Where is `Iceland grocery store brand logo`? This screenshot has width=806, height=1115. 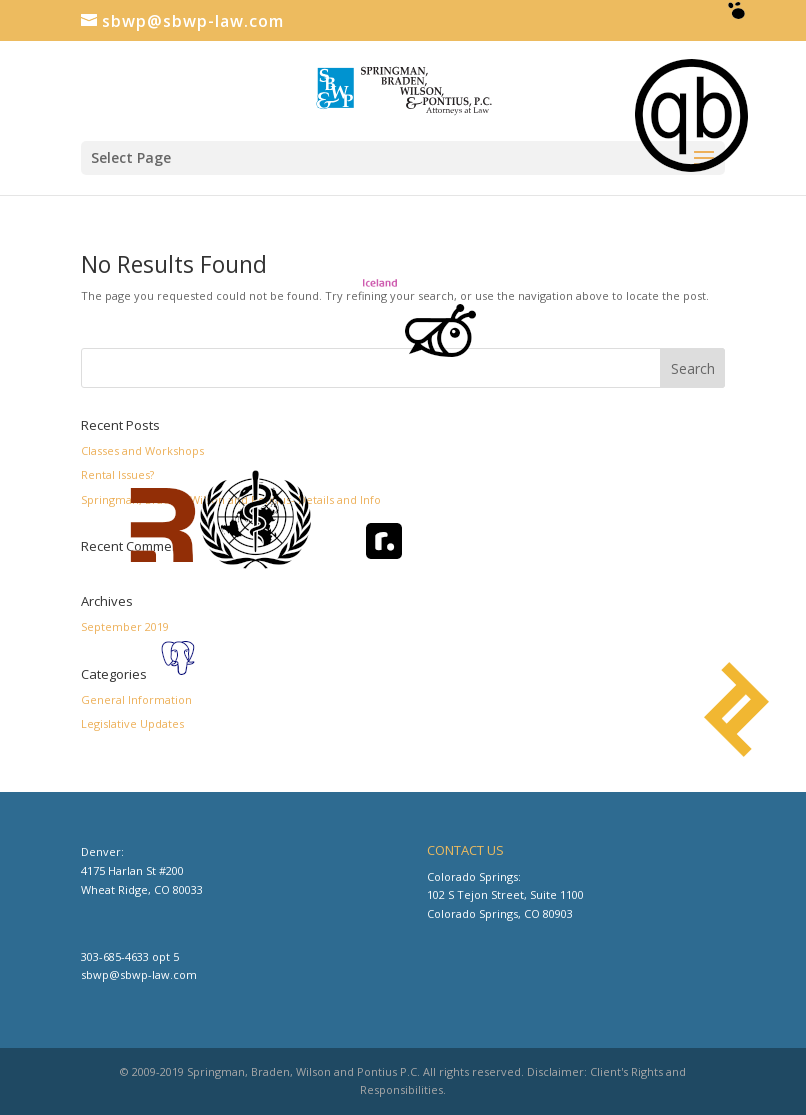
Iceland grocery store brand logo is located at coordinates (380, 283).